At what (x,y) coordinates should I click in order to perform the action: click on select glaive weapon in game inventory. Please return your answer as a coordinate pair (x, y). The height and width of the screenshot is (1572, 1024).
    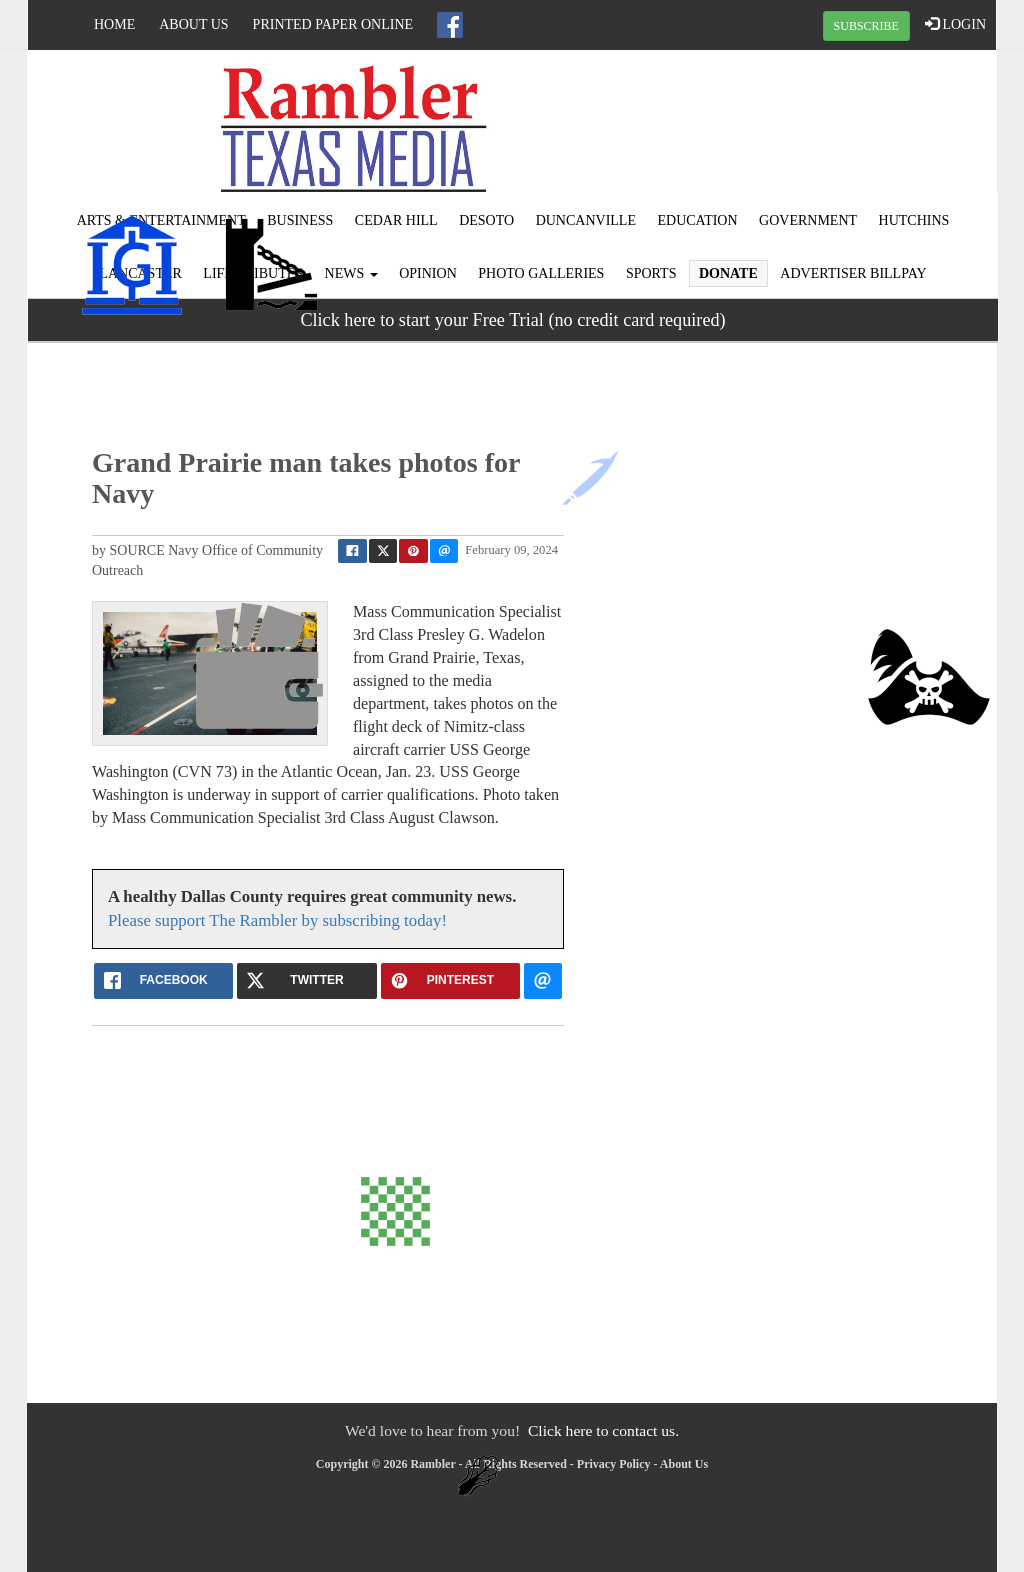
    Looking at the image, I should click on (591, 477).